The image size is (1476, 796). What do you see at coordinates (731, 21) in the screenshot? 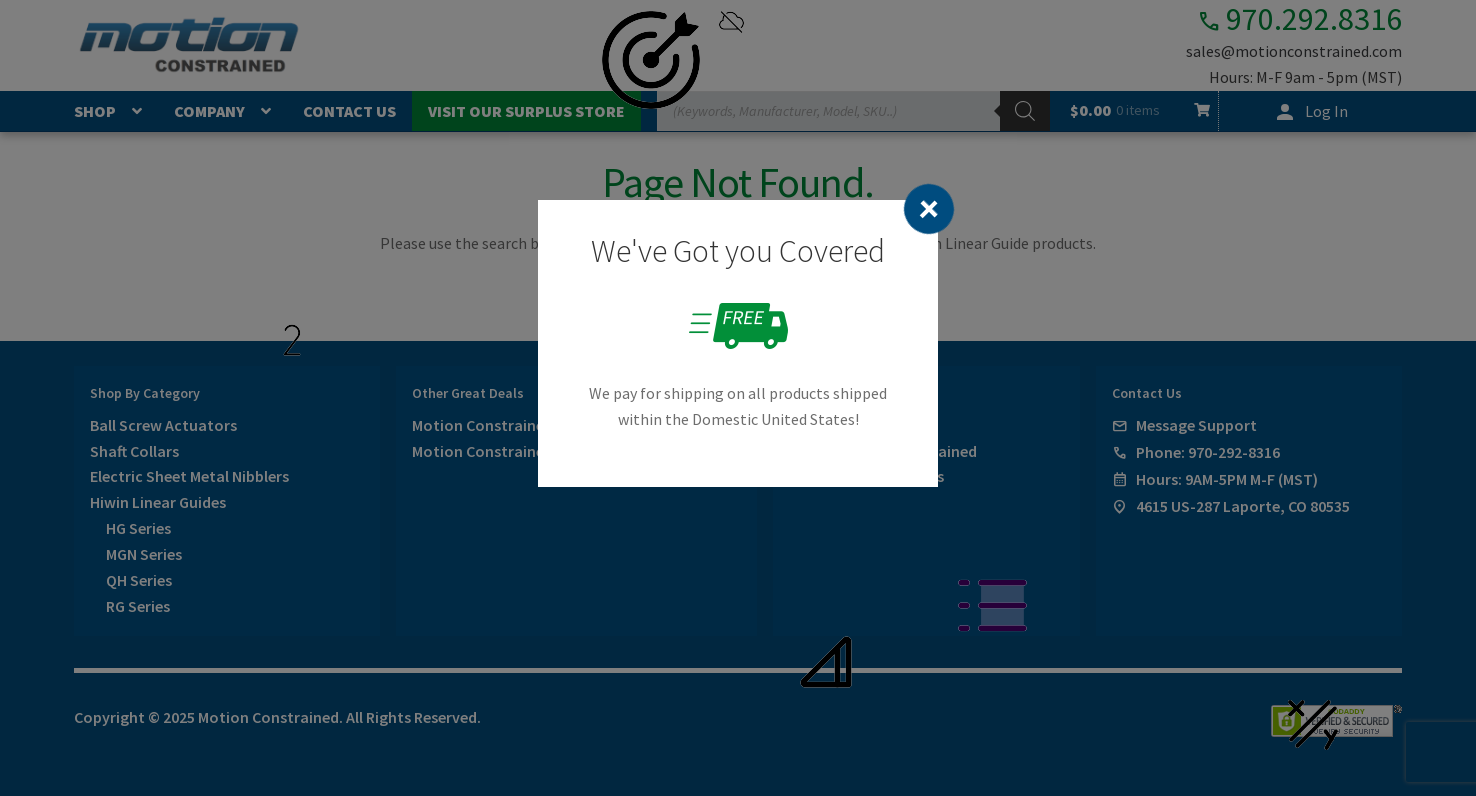
I see `indicates cloud sync is unavailable` at bounding box center [731, 21].